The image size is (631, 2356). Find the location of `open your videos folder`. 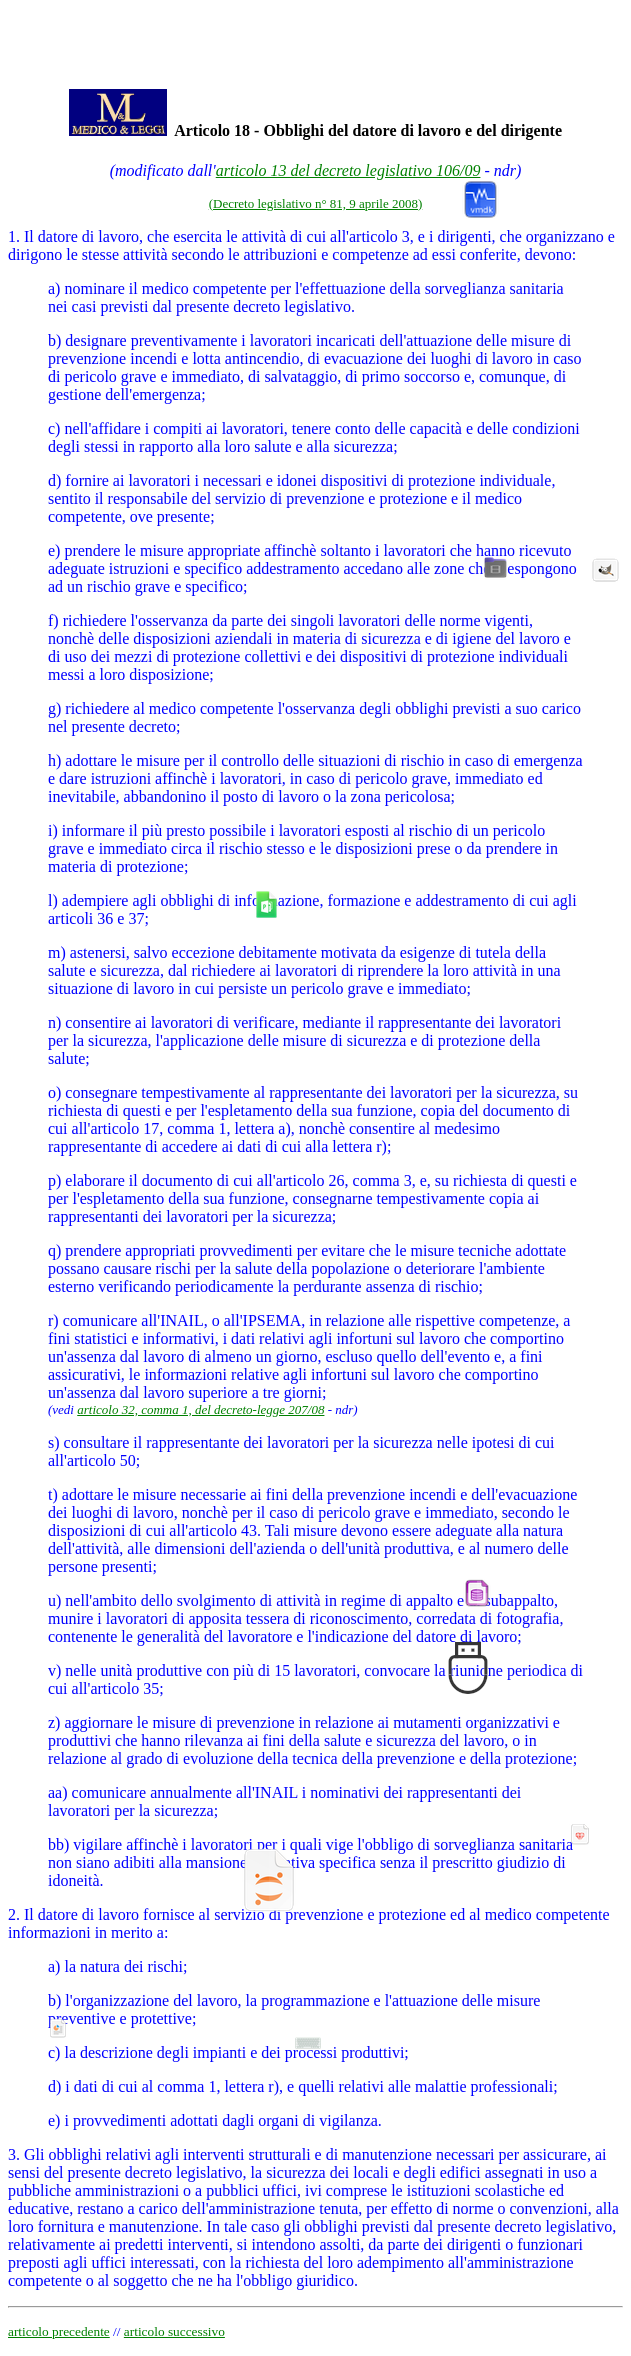

open your videos folder is located at coordinates (495, 567).